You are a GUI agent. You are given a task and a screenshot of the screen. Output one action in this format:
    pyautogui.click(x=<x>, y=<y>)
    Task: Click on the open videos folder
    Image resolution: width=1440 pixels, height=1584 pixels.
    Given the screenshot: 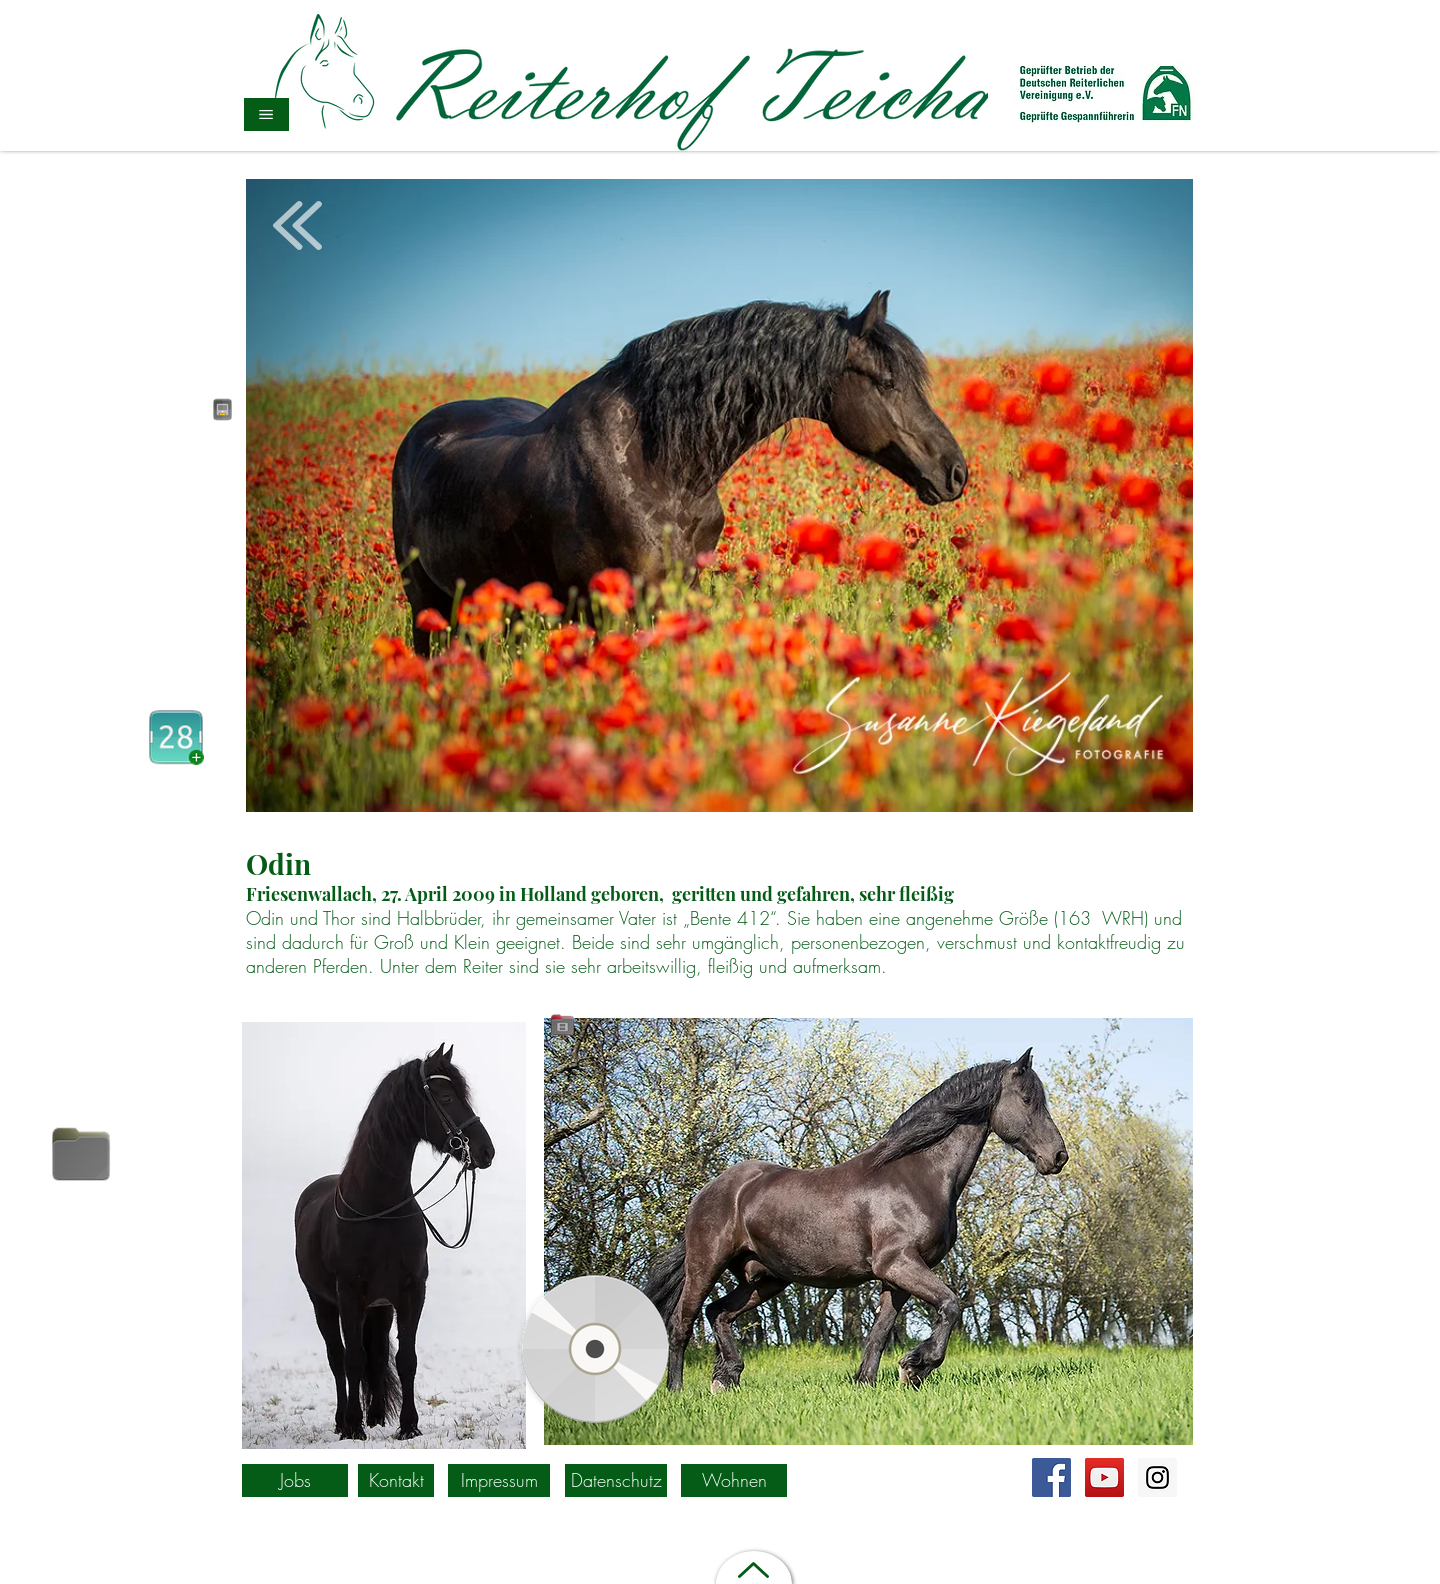 What is the action you would take?
    pyautogui.click(x=562, y=1024)
    